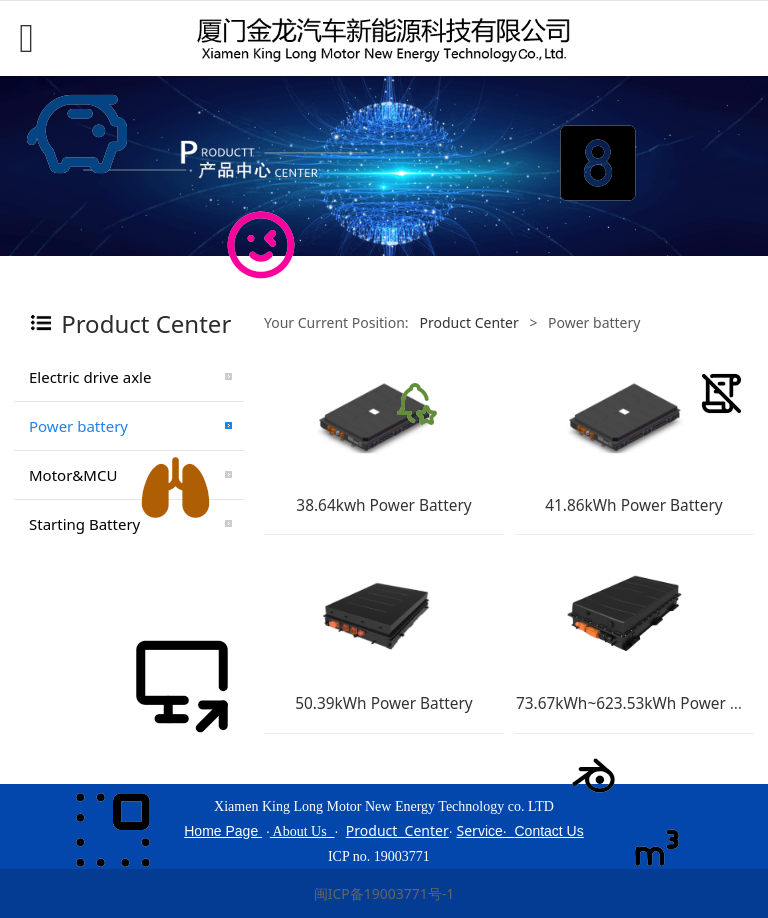 This screenshot has height=918, width=768. I want to click on license unavailable or revoked, so click(721, 393).